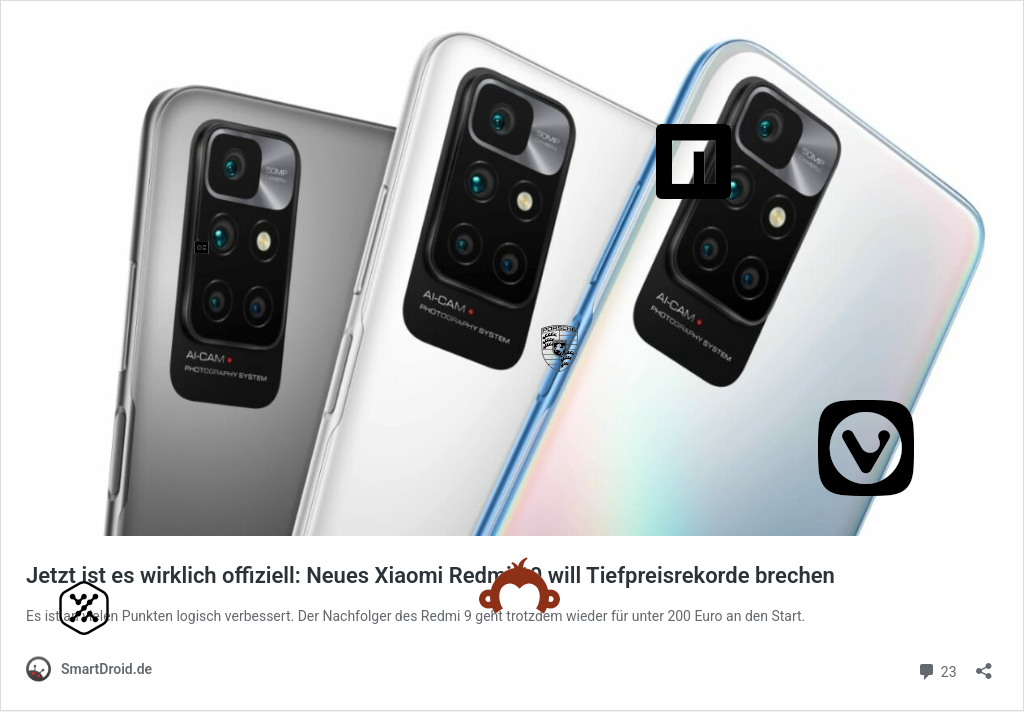  What do you see at coordinates (559, 348) in the screenshot?
I see `porsche brand logo` at bounding box center [559, 348].